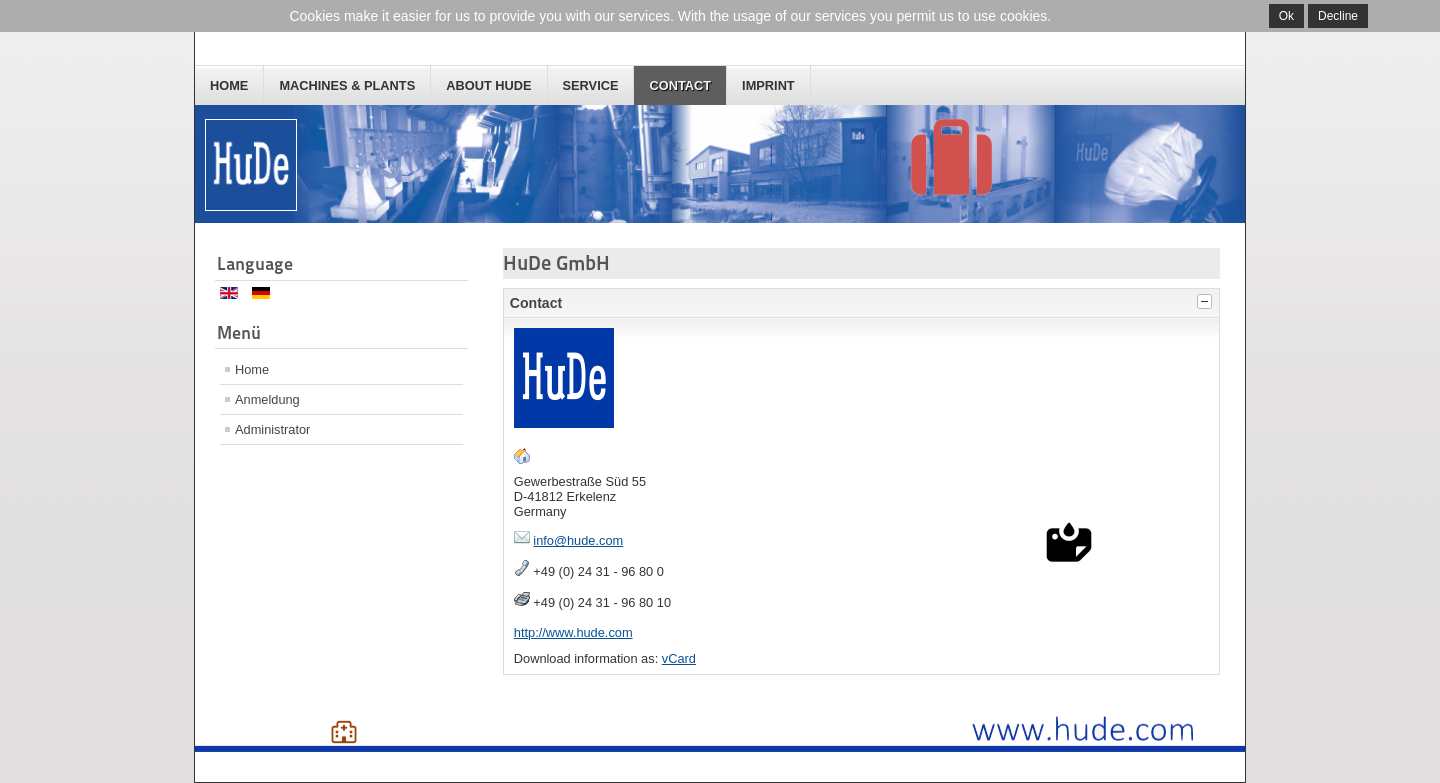 The height and width of the screenshot is (783, 1440). Describe the element at coordinates (344, 732) in the screenshot. I see `find nearby hospitals or medical facilities` at that location.